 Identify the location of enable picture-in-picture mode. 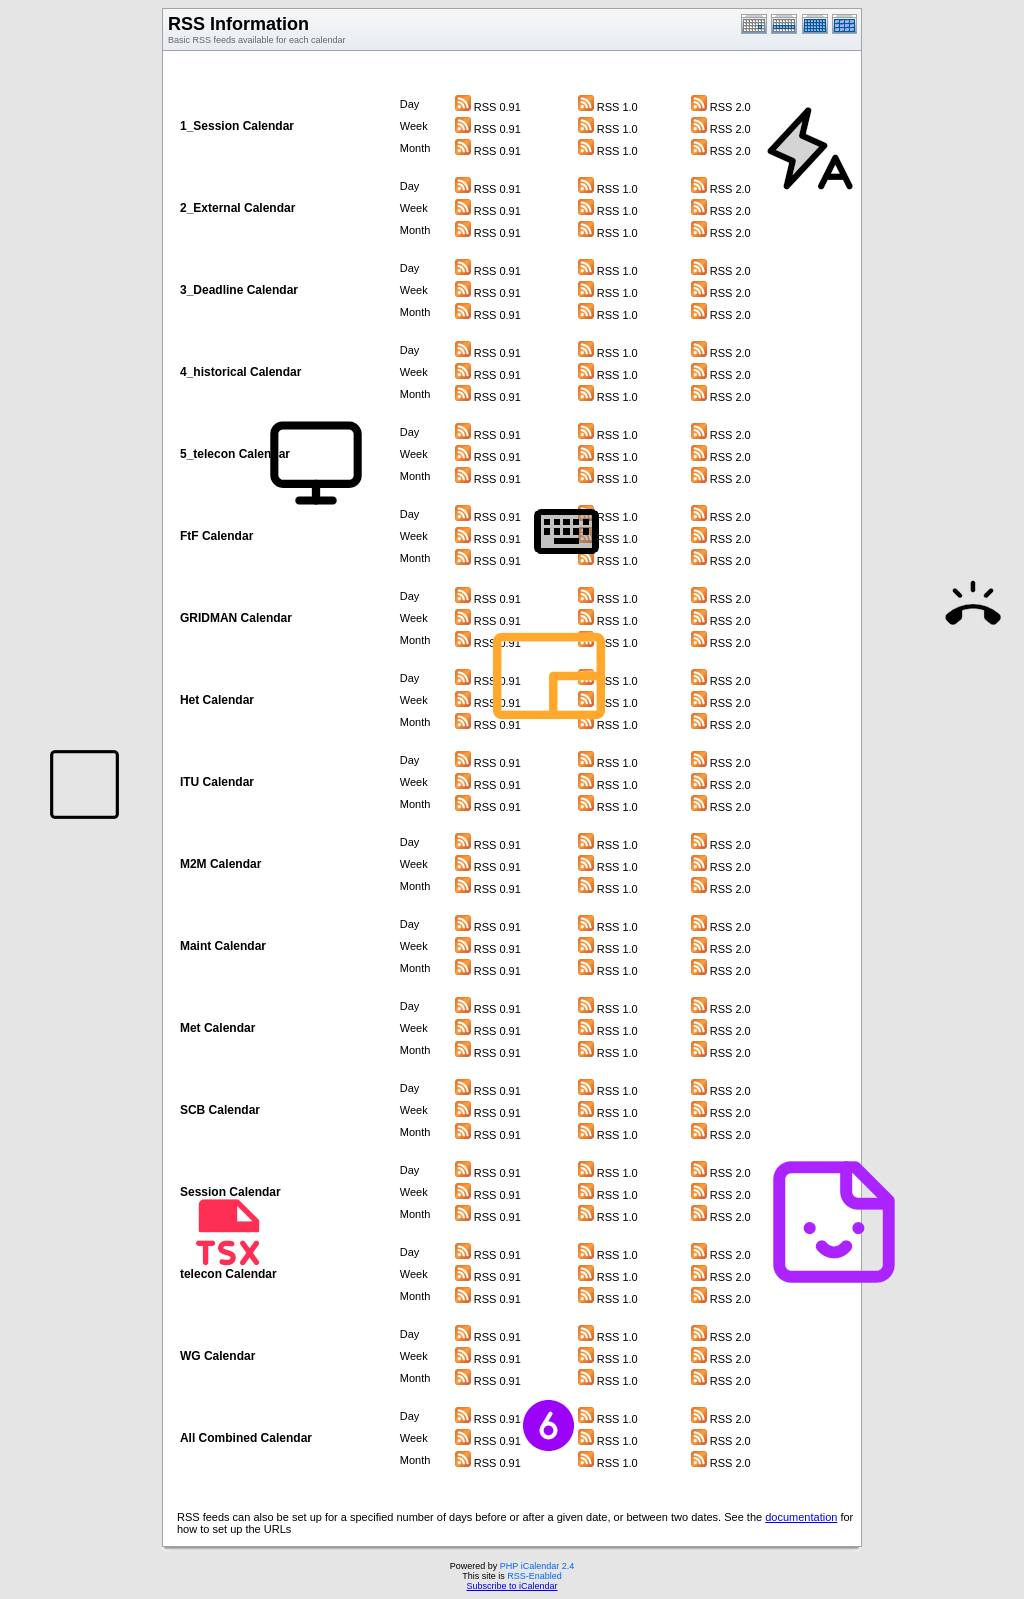
(549, 676).